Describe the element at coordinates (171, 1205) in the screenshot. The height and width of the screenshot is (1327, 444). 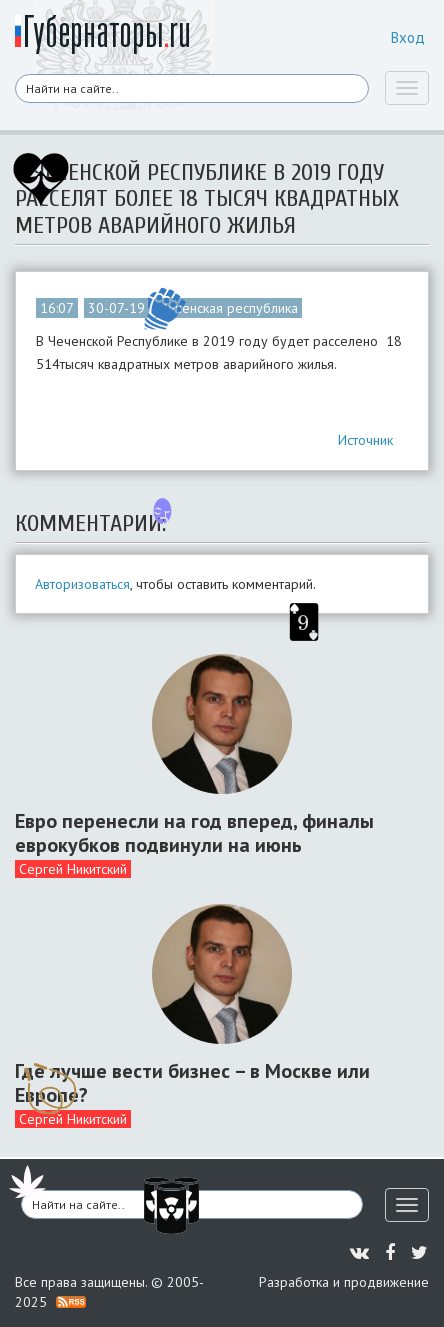
I see `indicates hazardous or radioactive materials in a game context` at that location.